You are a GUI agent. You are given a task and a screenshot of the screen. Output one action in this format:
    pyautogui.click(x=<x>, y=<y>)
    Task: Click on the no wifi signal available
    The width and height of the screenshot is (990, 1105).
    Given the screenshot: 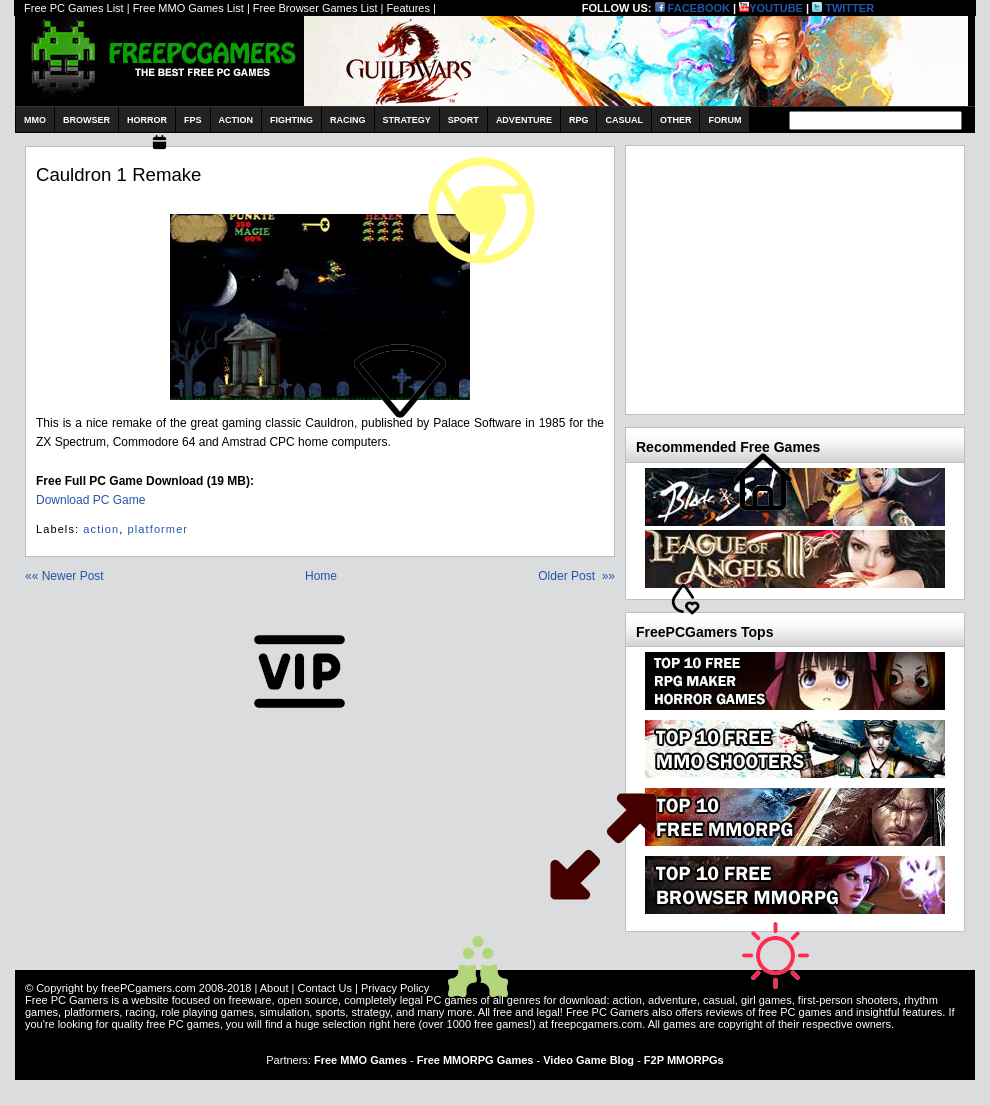 What is the action you would take?
    pyautogui.click(x=400, y=381)
    